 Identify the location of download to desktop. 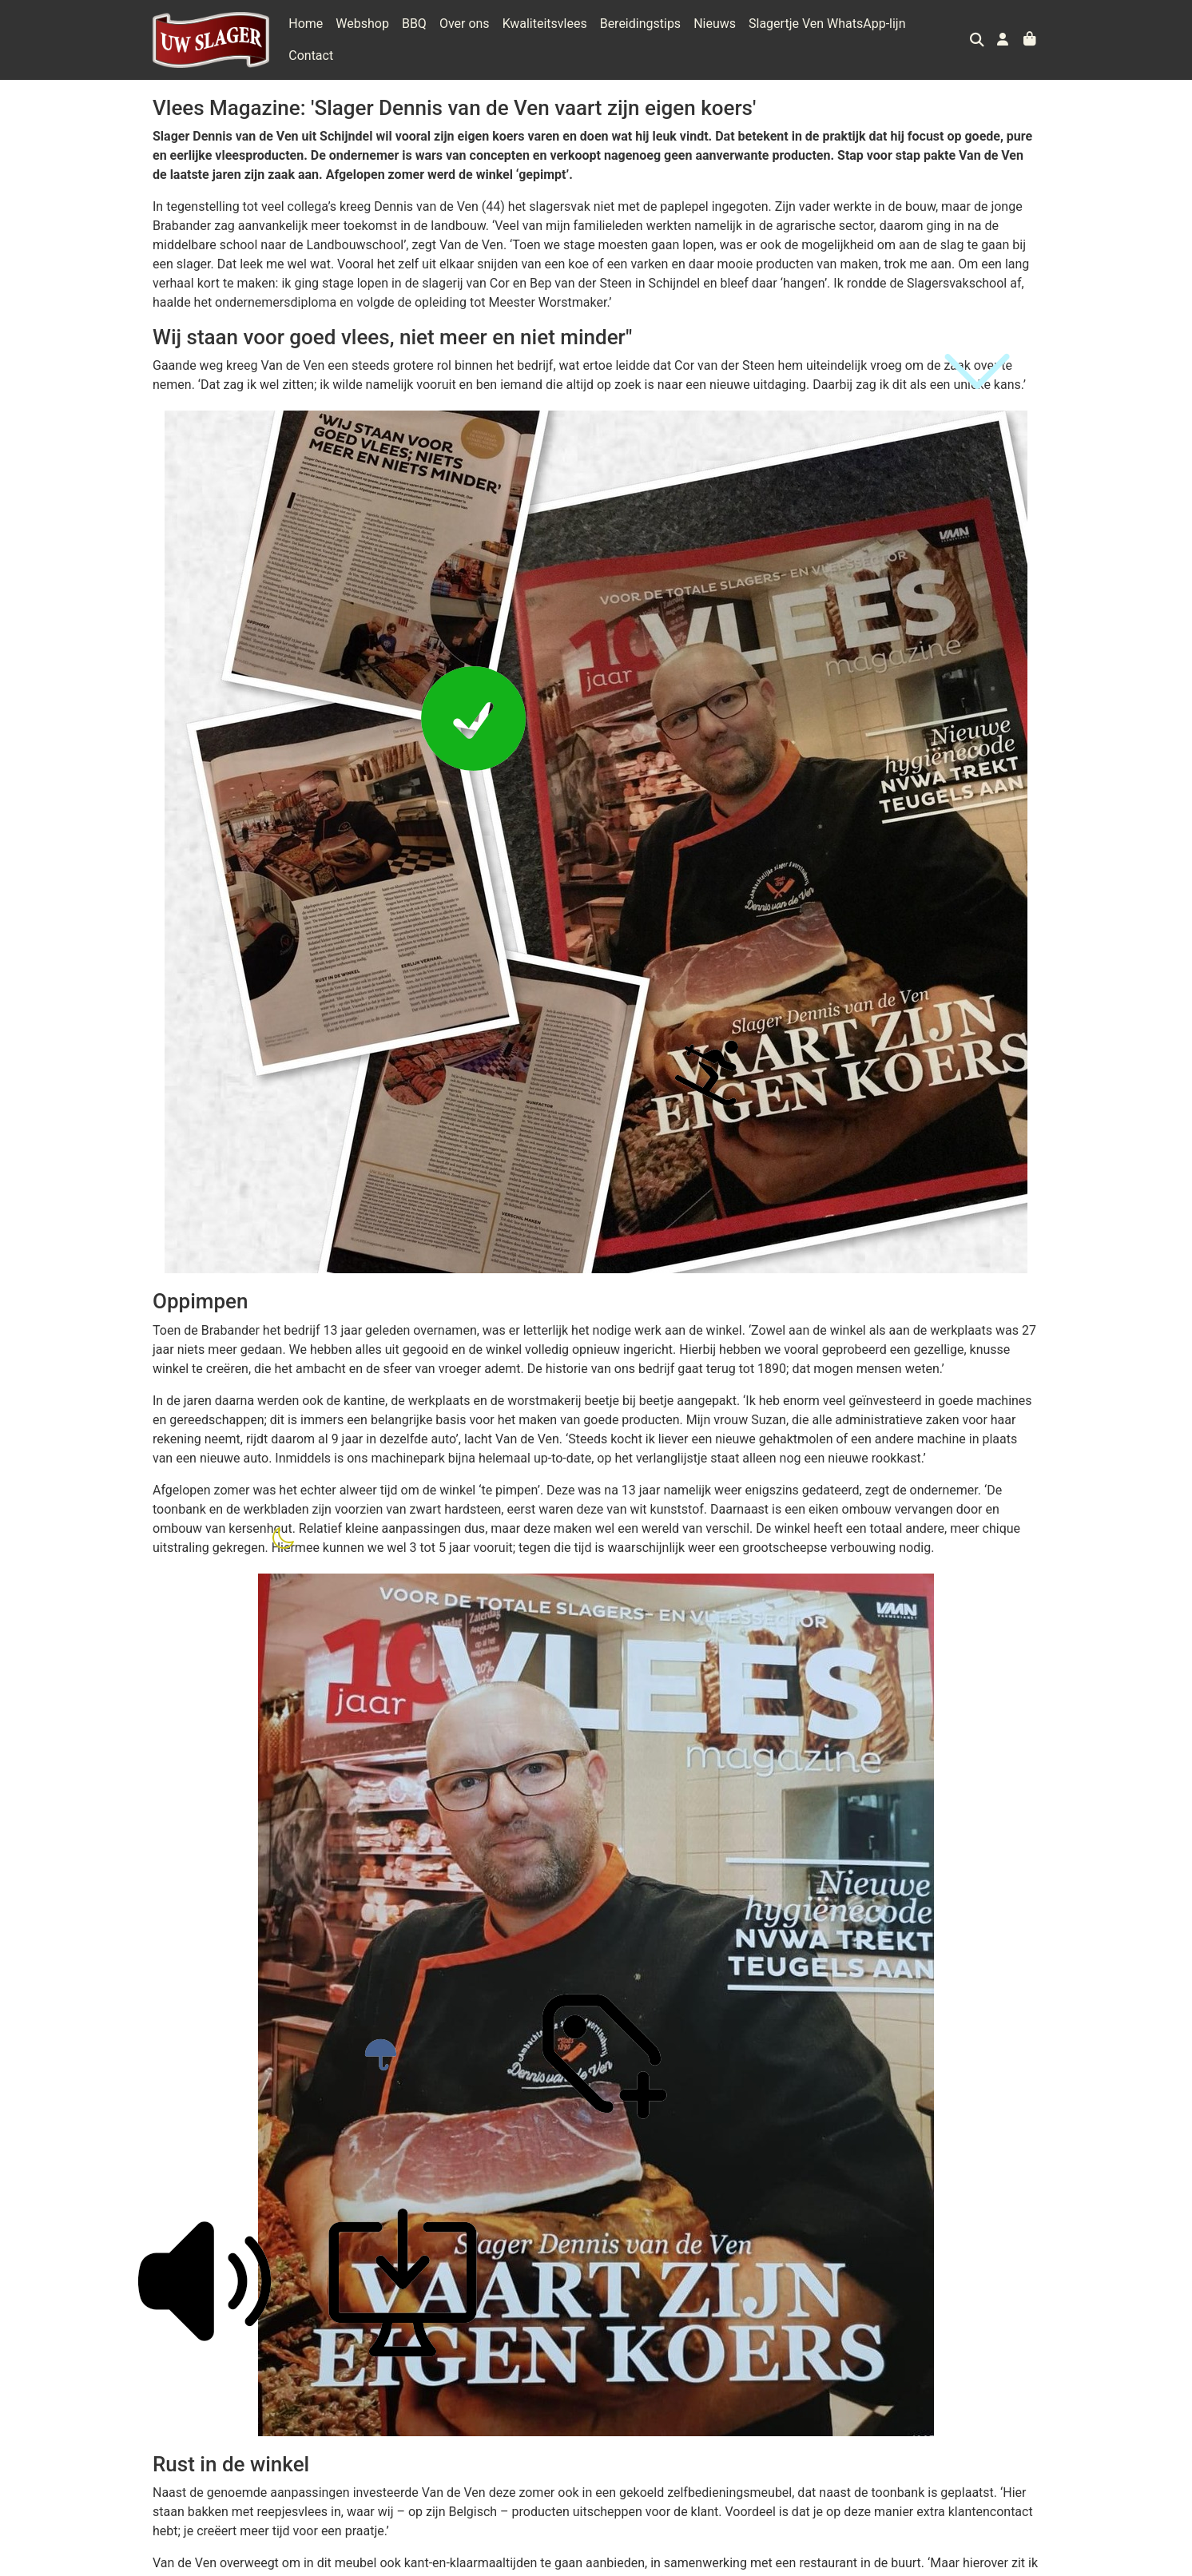
(403, 2289).